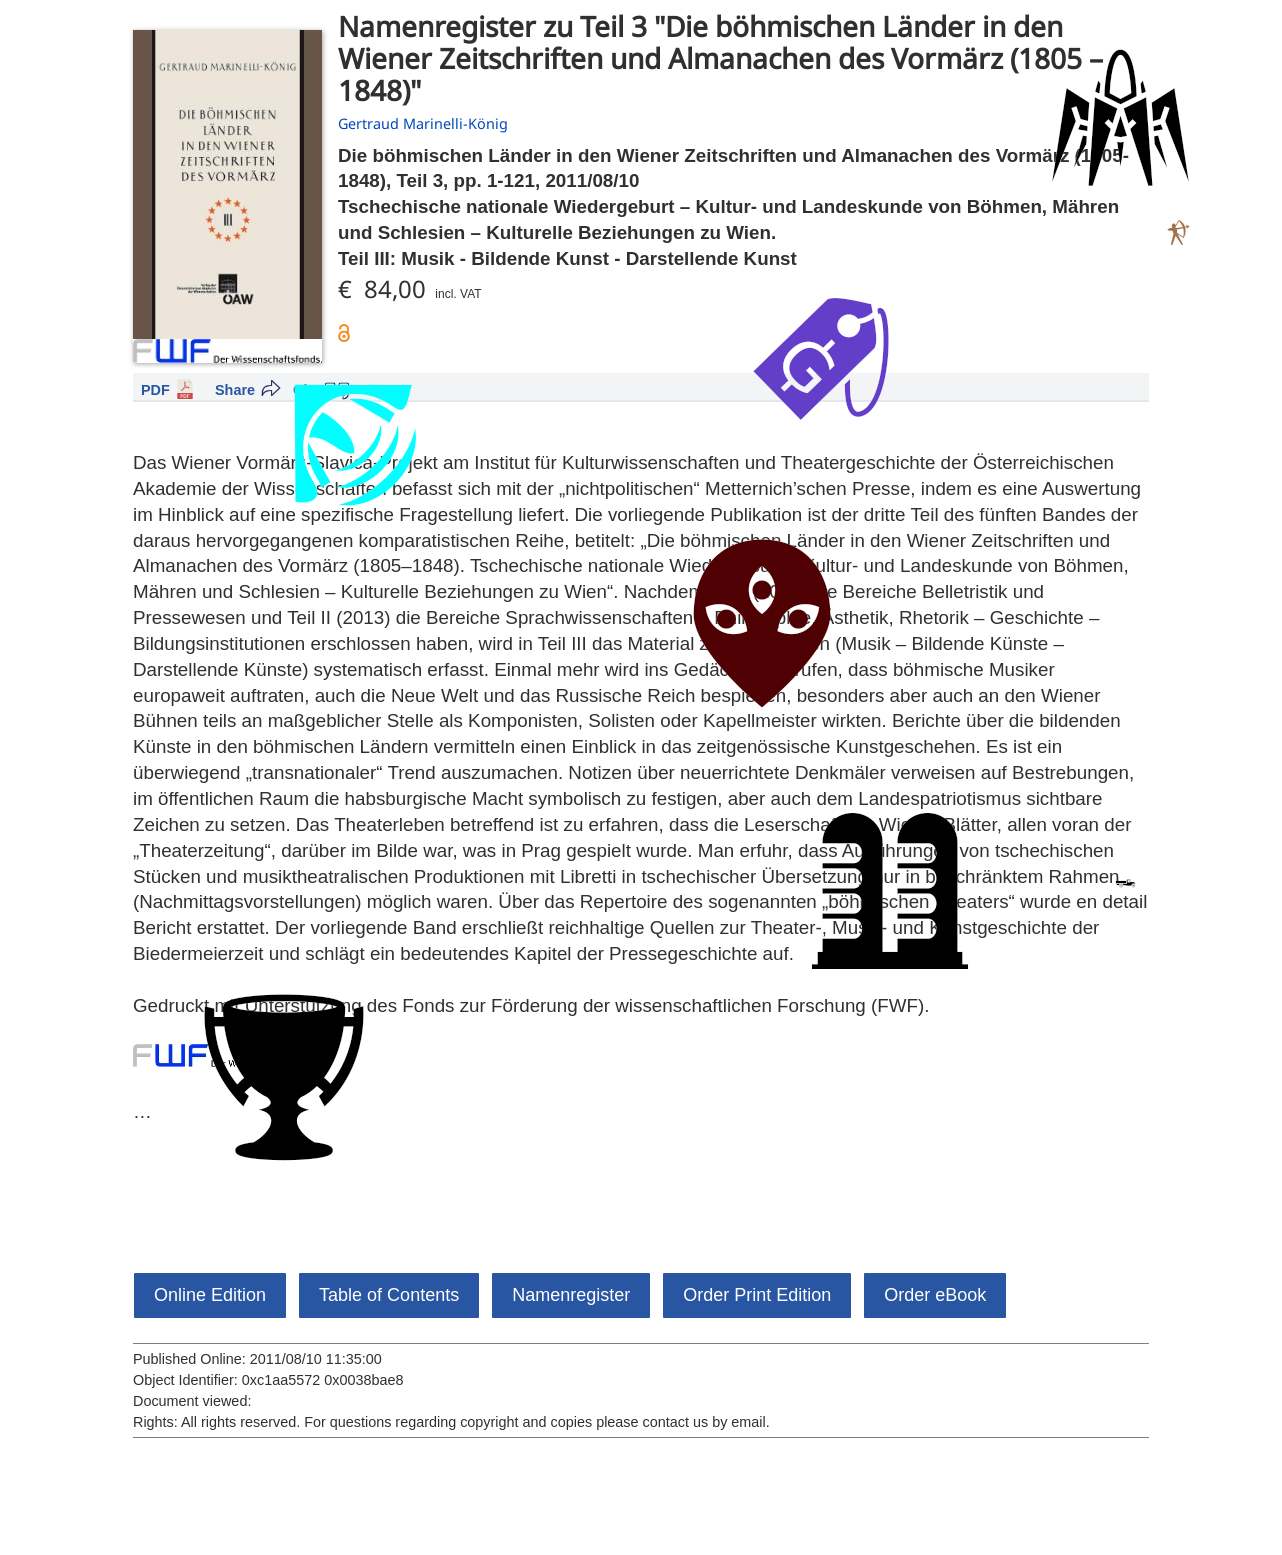  Describe the element at coordinates (284, 1077) in the screenshot. I see `view achievements or awards` at that location.